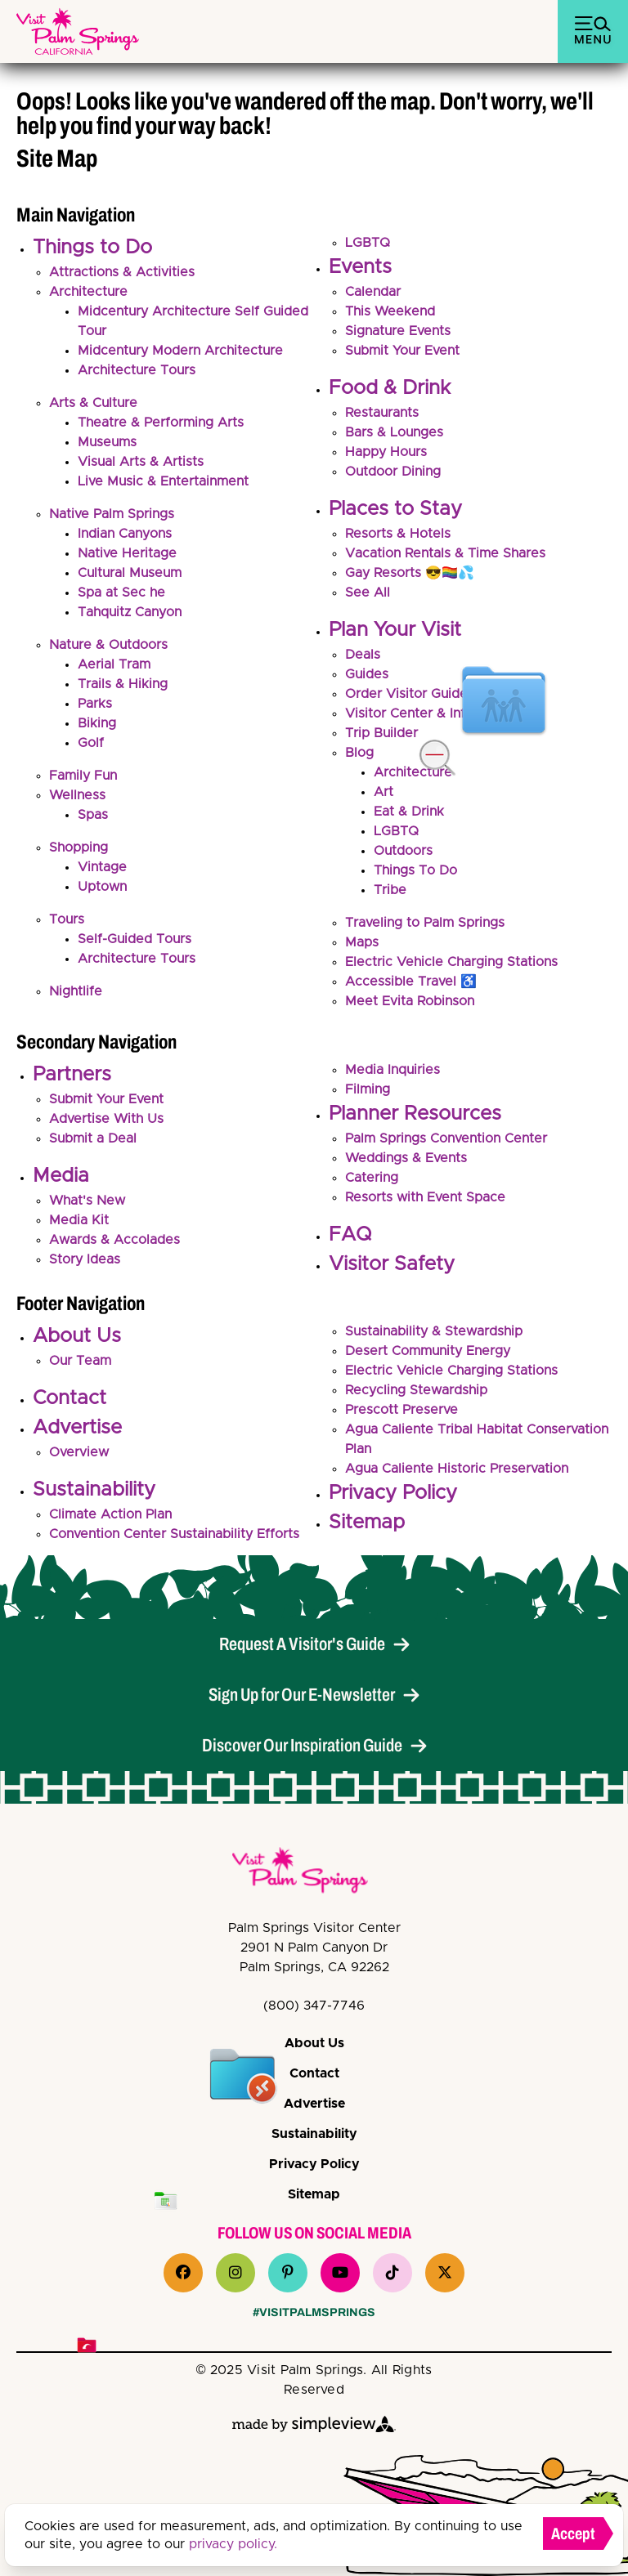 Image resolution: width=628 pixels, height=2576 pixels. Describe the element at coordinates (504, 700) in the screenshot. I see `open the family shared folder` at that location.